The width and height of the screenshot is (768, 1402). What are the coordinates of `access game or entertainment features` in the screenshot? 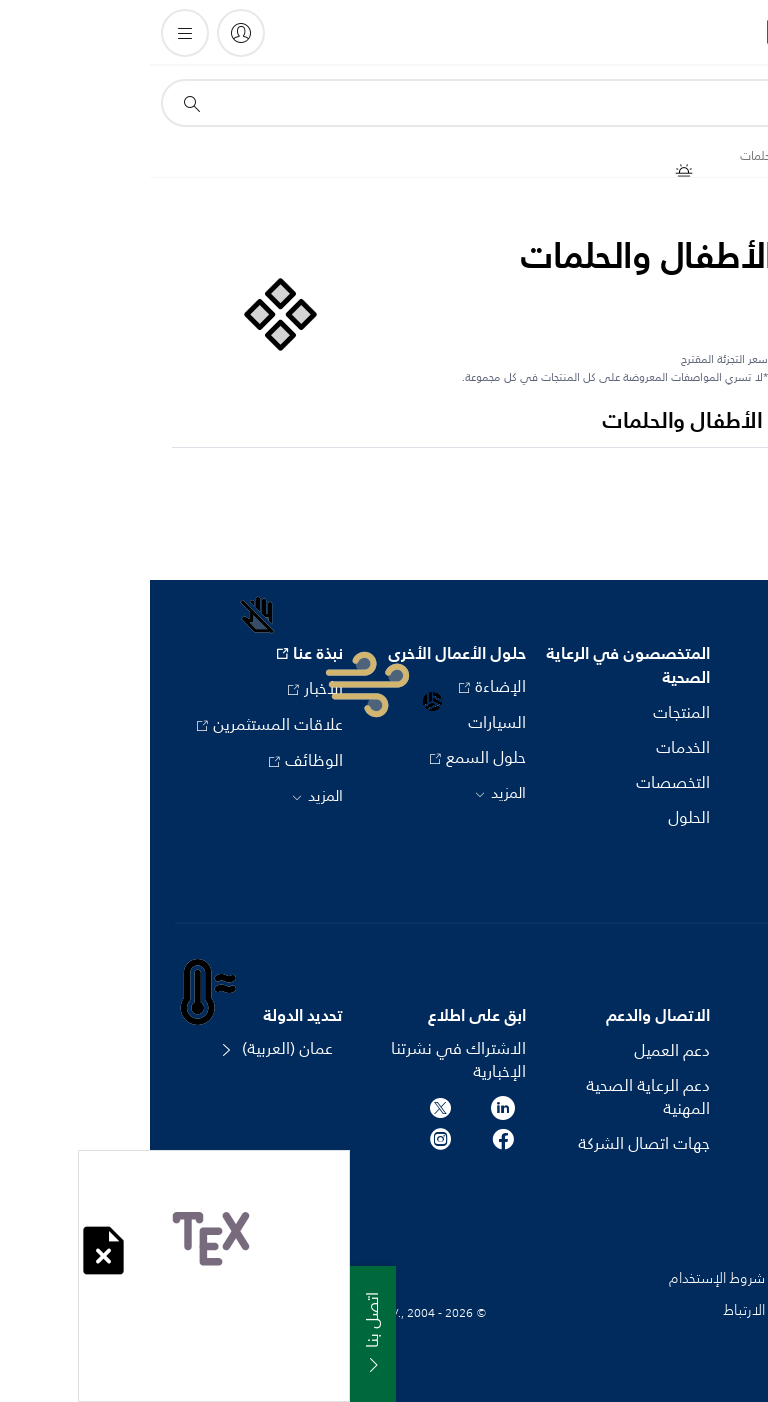 It's located at (280, 314).